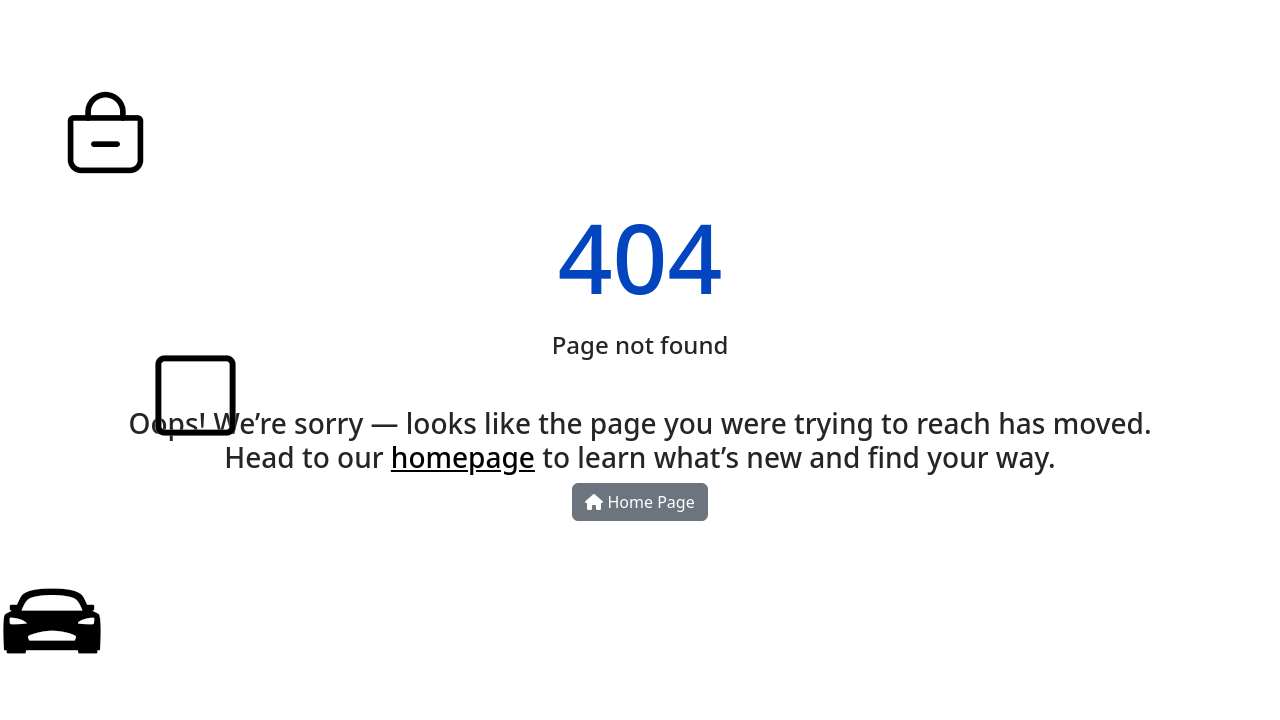 Image resolution: width=1280 pixels, height=720 pixels. What do you see at coordinates (195, 395) in the screenshot?
I see `stop media playback` at bounding box center [195, 395].